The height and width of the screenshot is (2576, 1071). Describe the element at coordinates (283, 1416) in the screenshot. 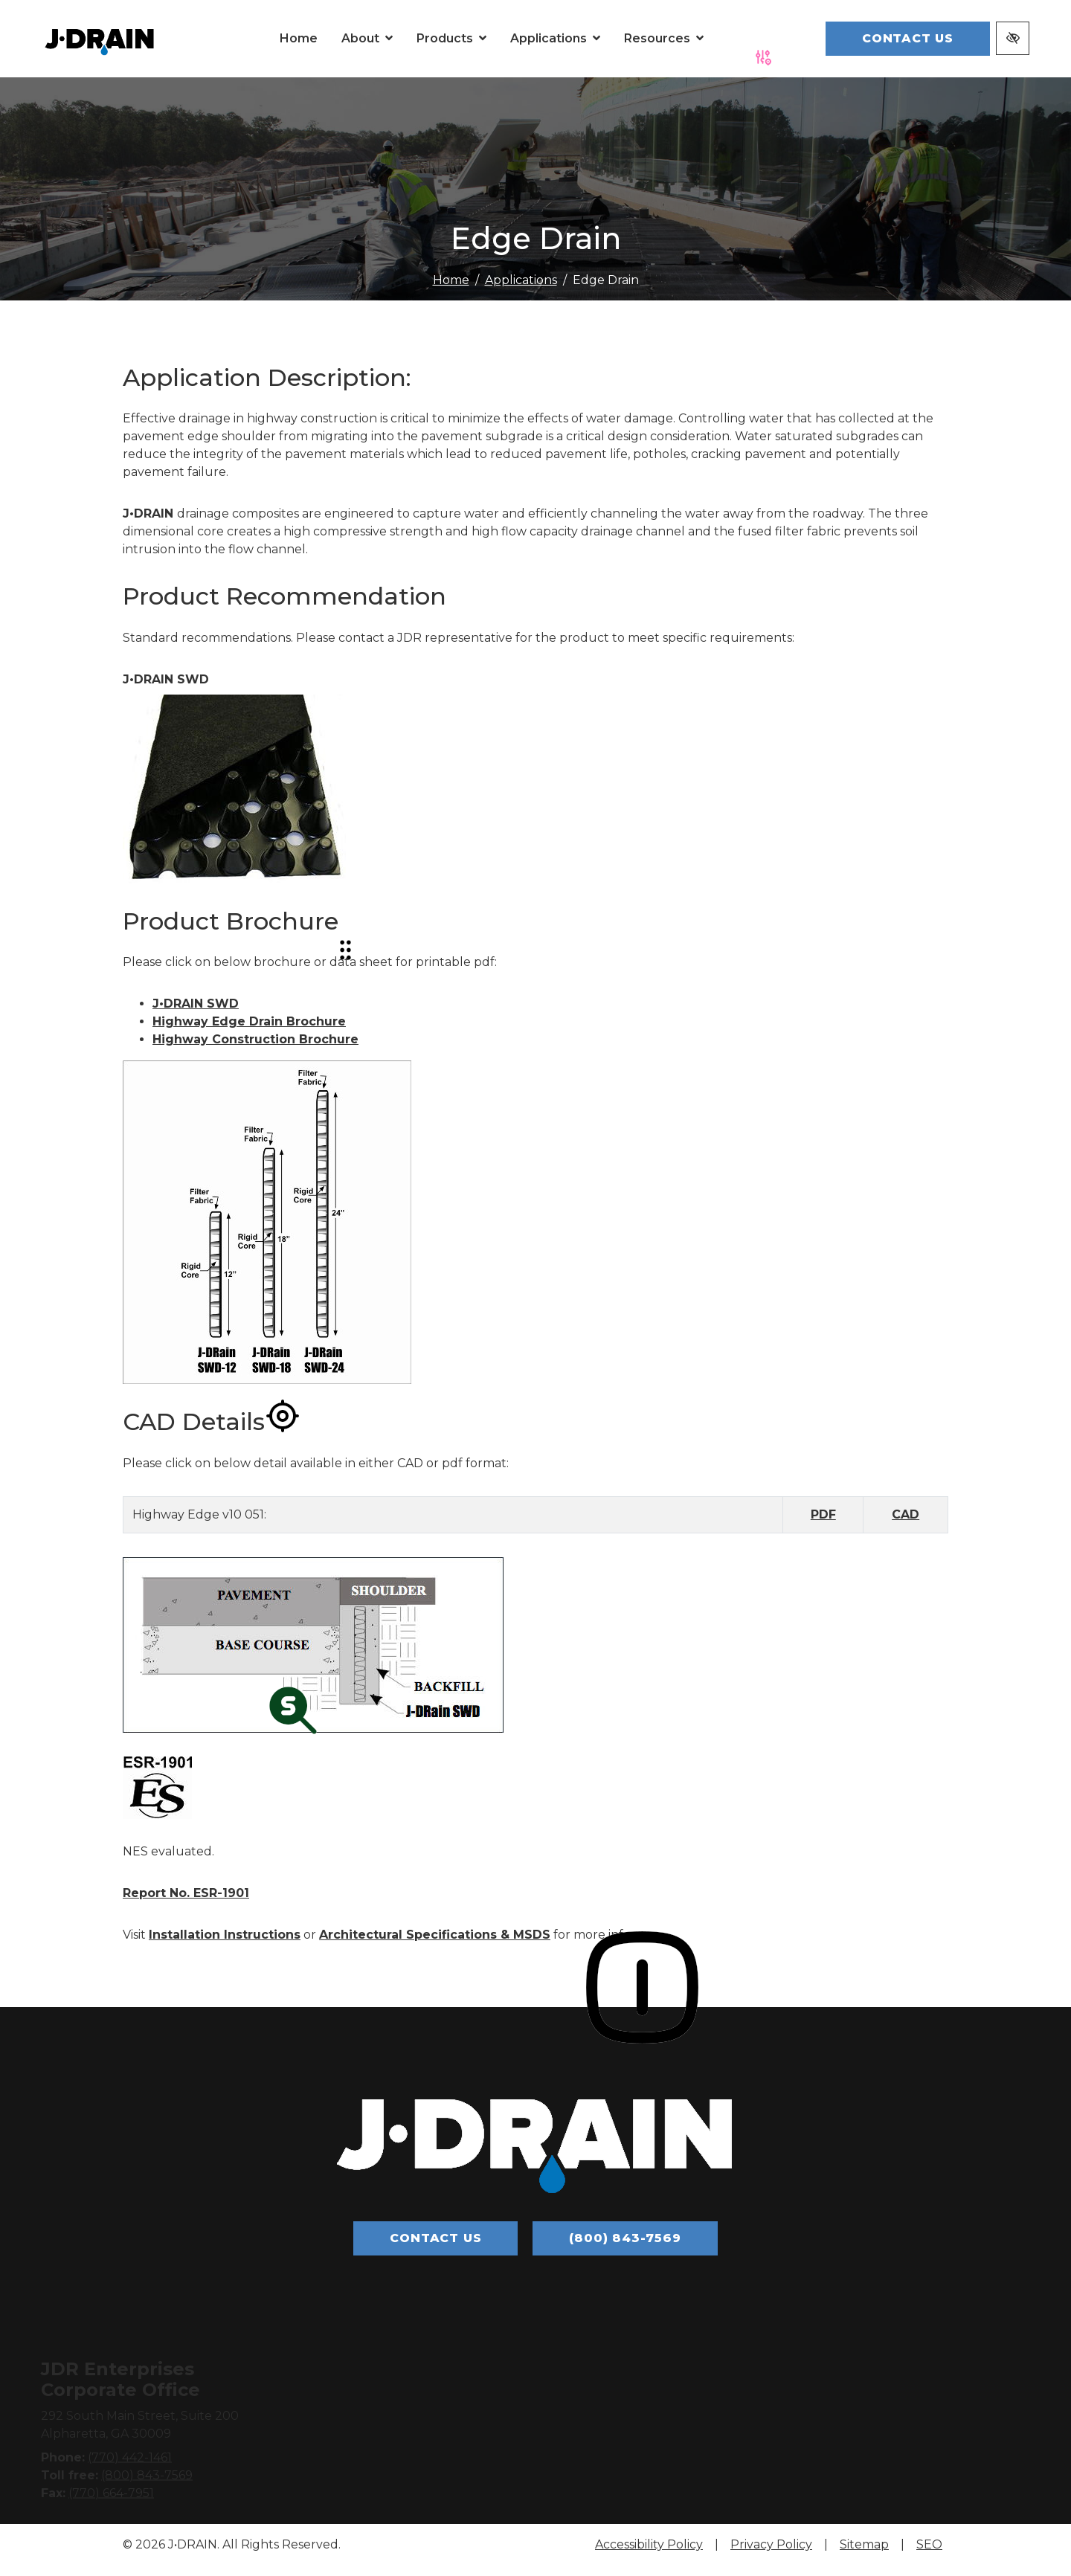

I see `center map on current location` at that location.